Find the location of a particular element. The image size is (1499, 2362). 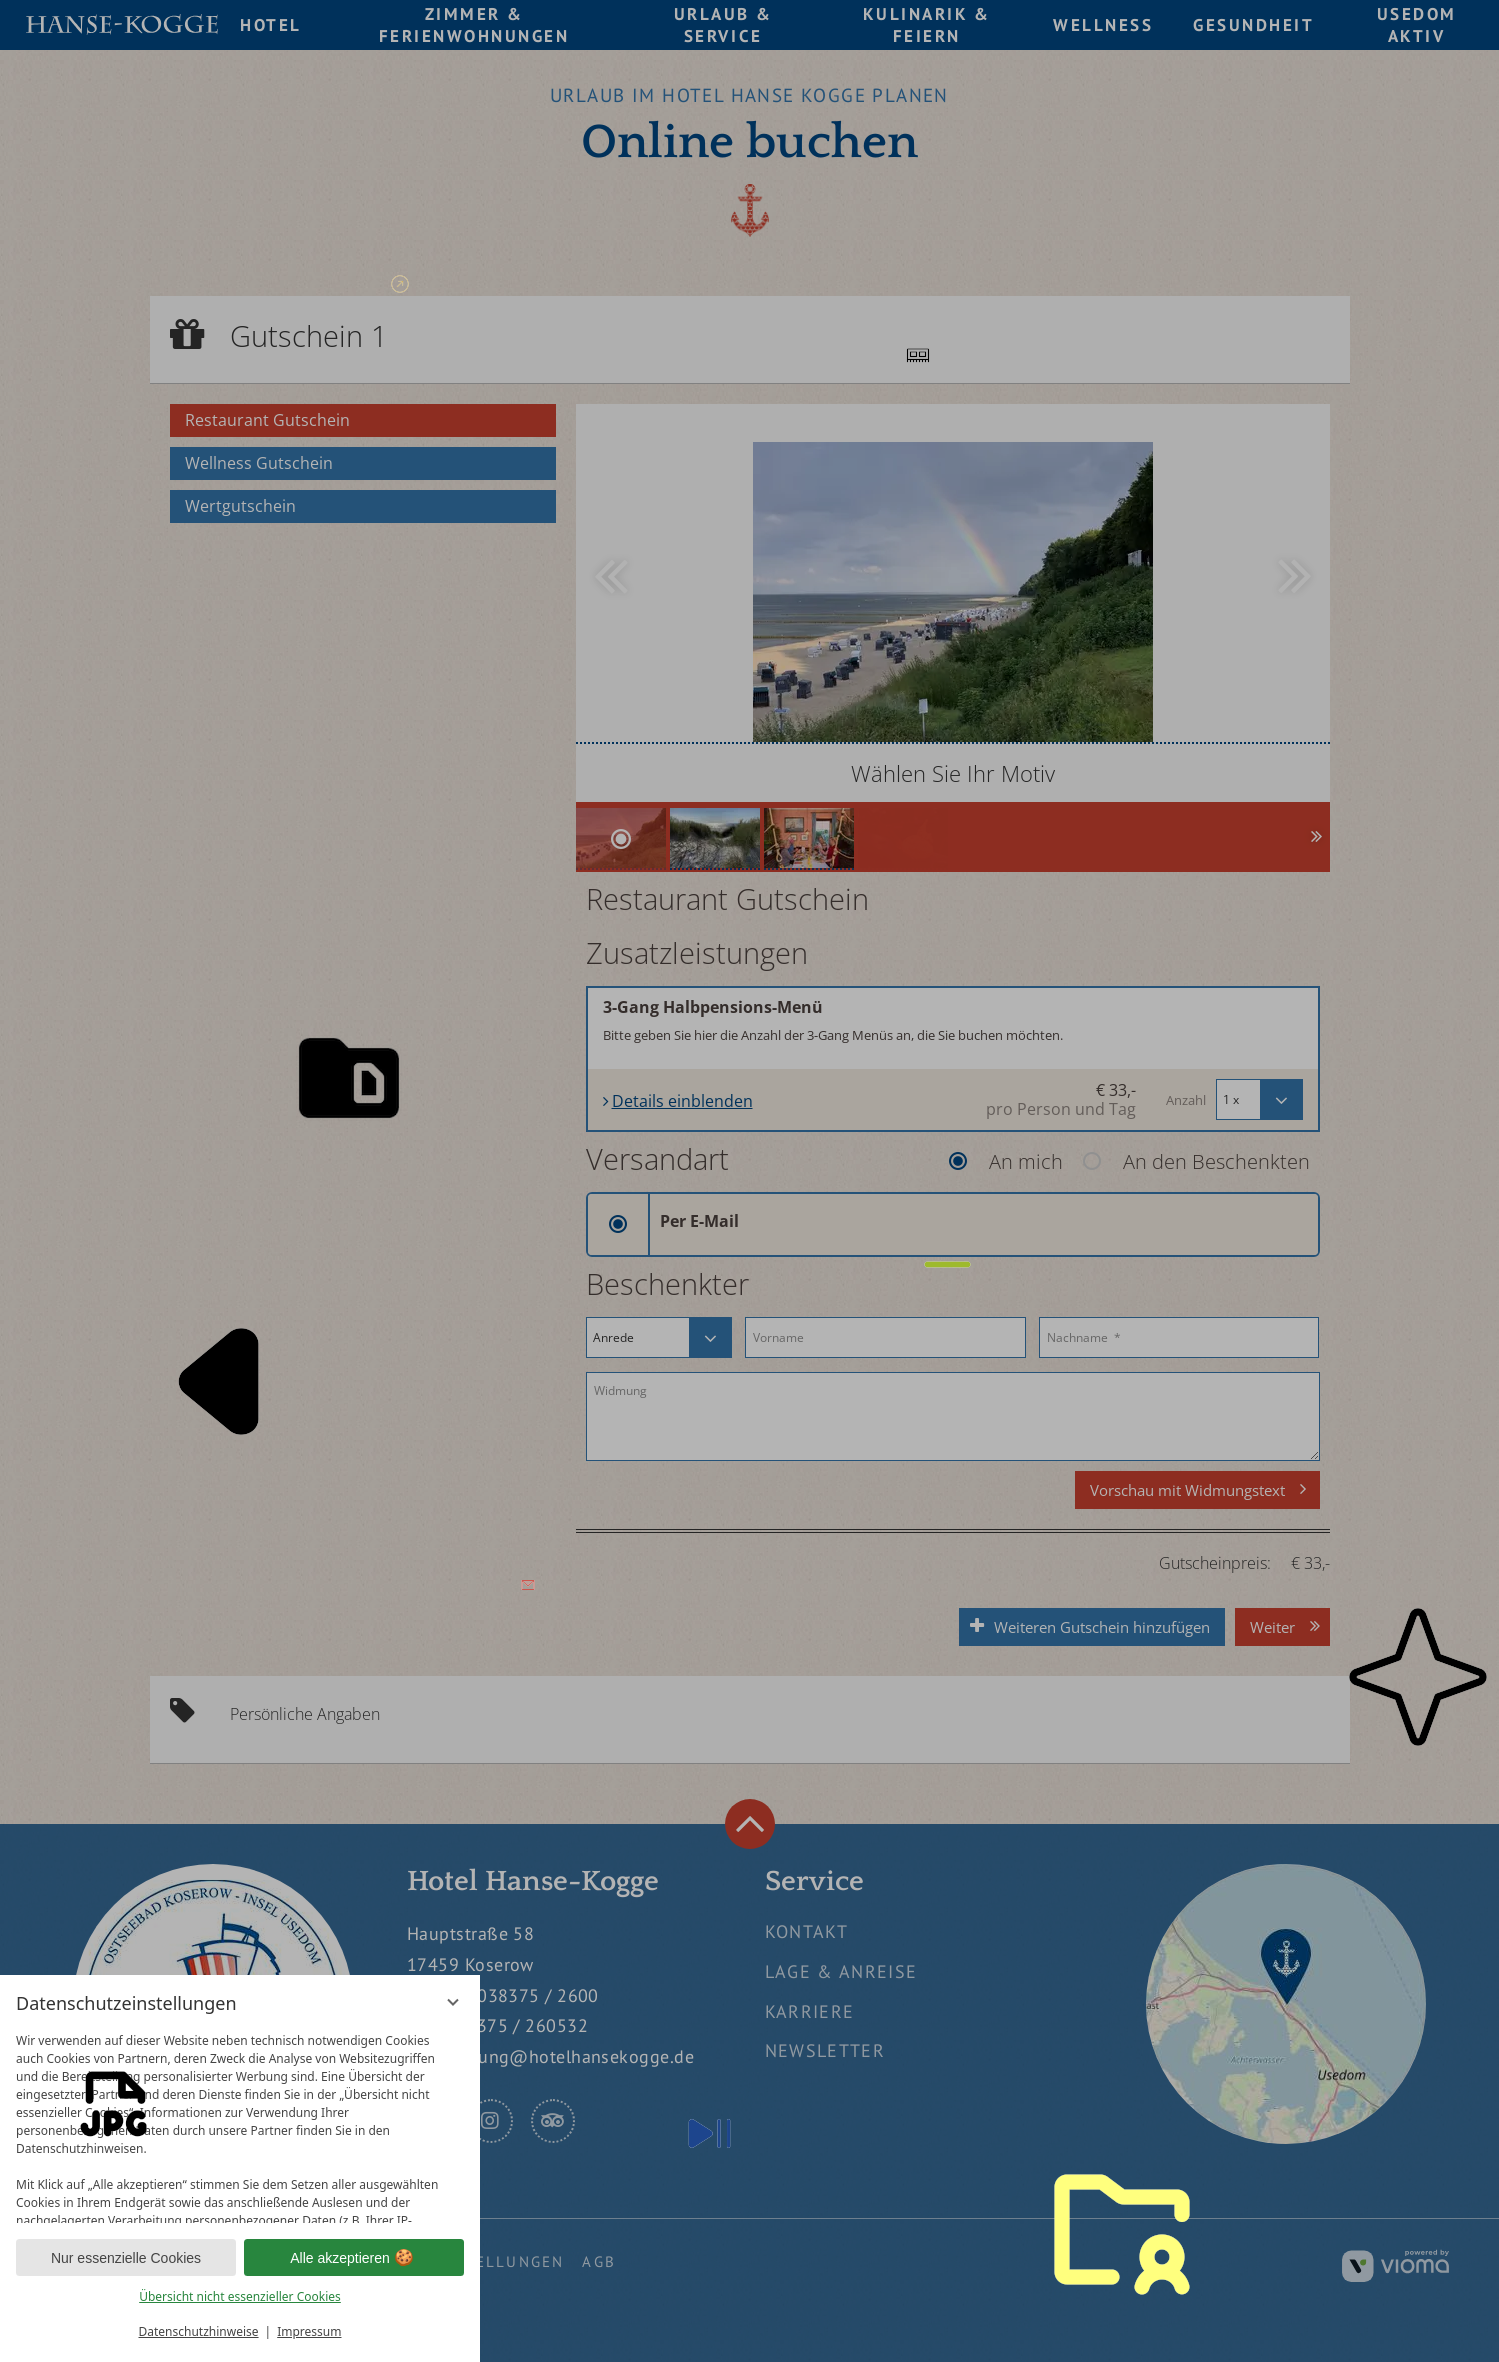

open link in new tab or window is located at coordinates (400, 284).